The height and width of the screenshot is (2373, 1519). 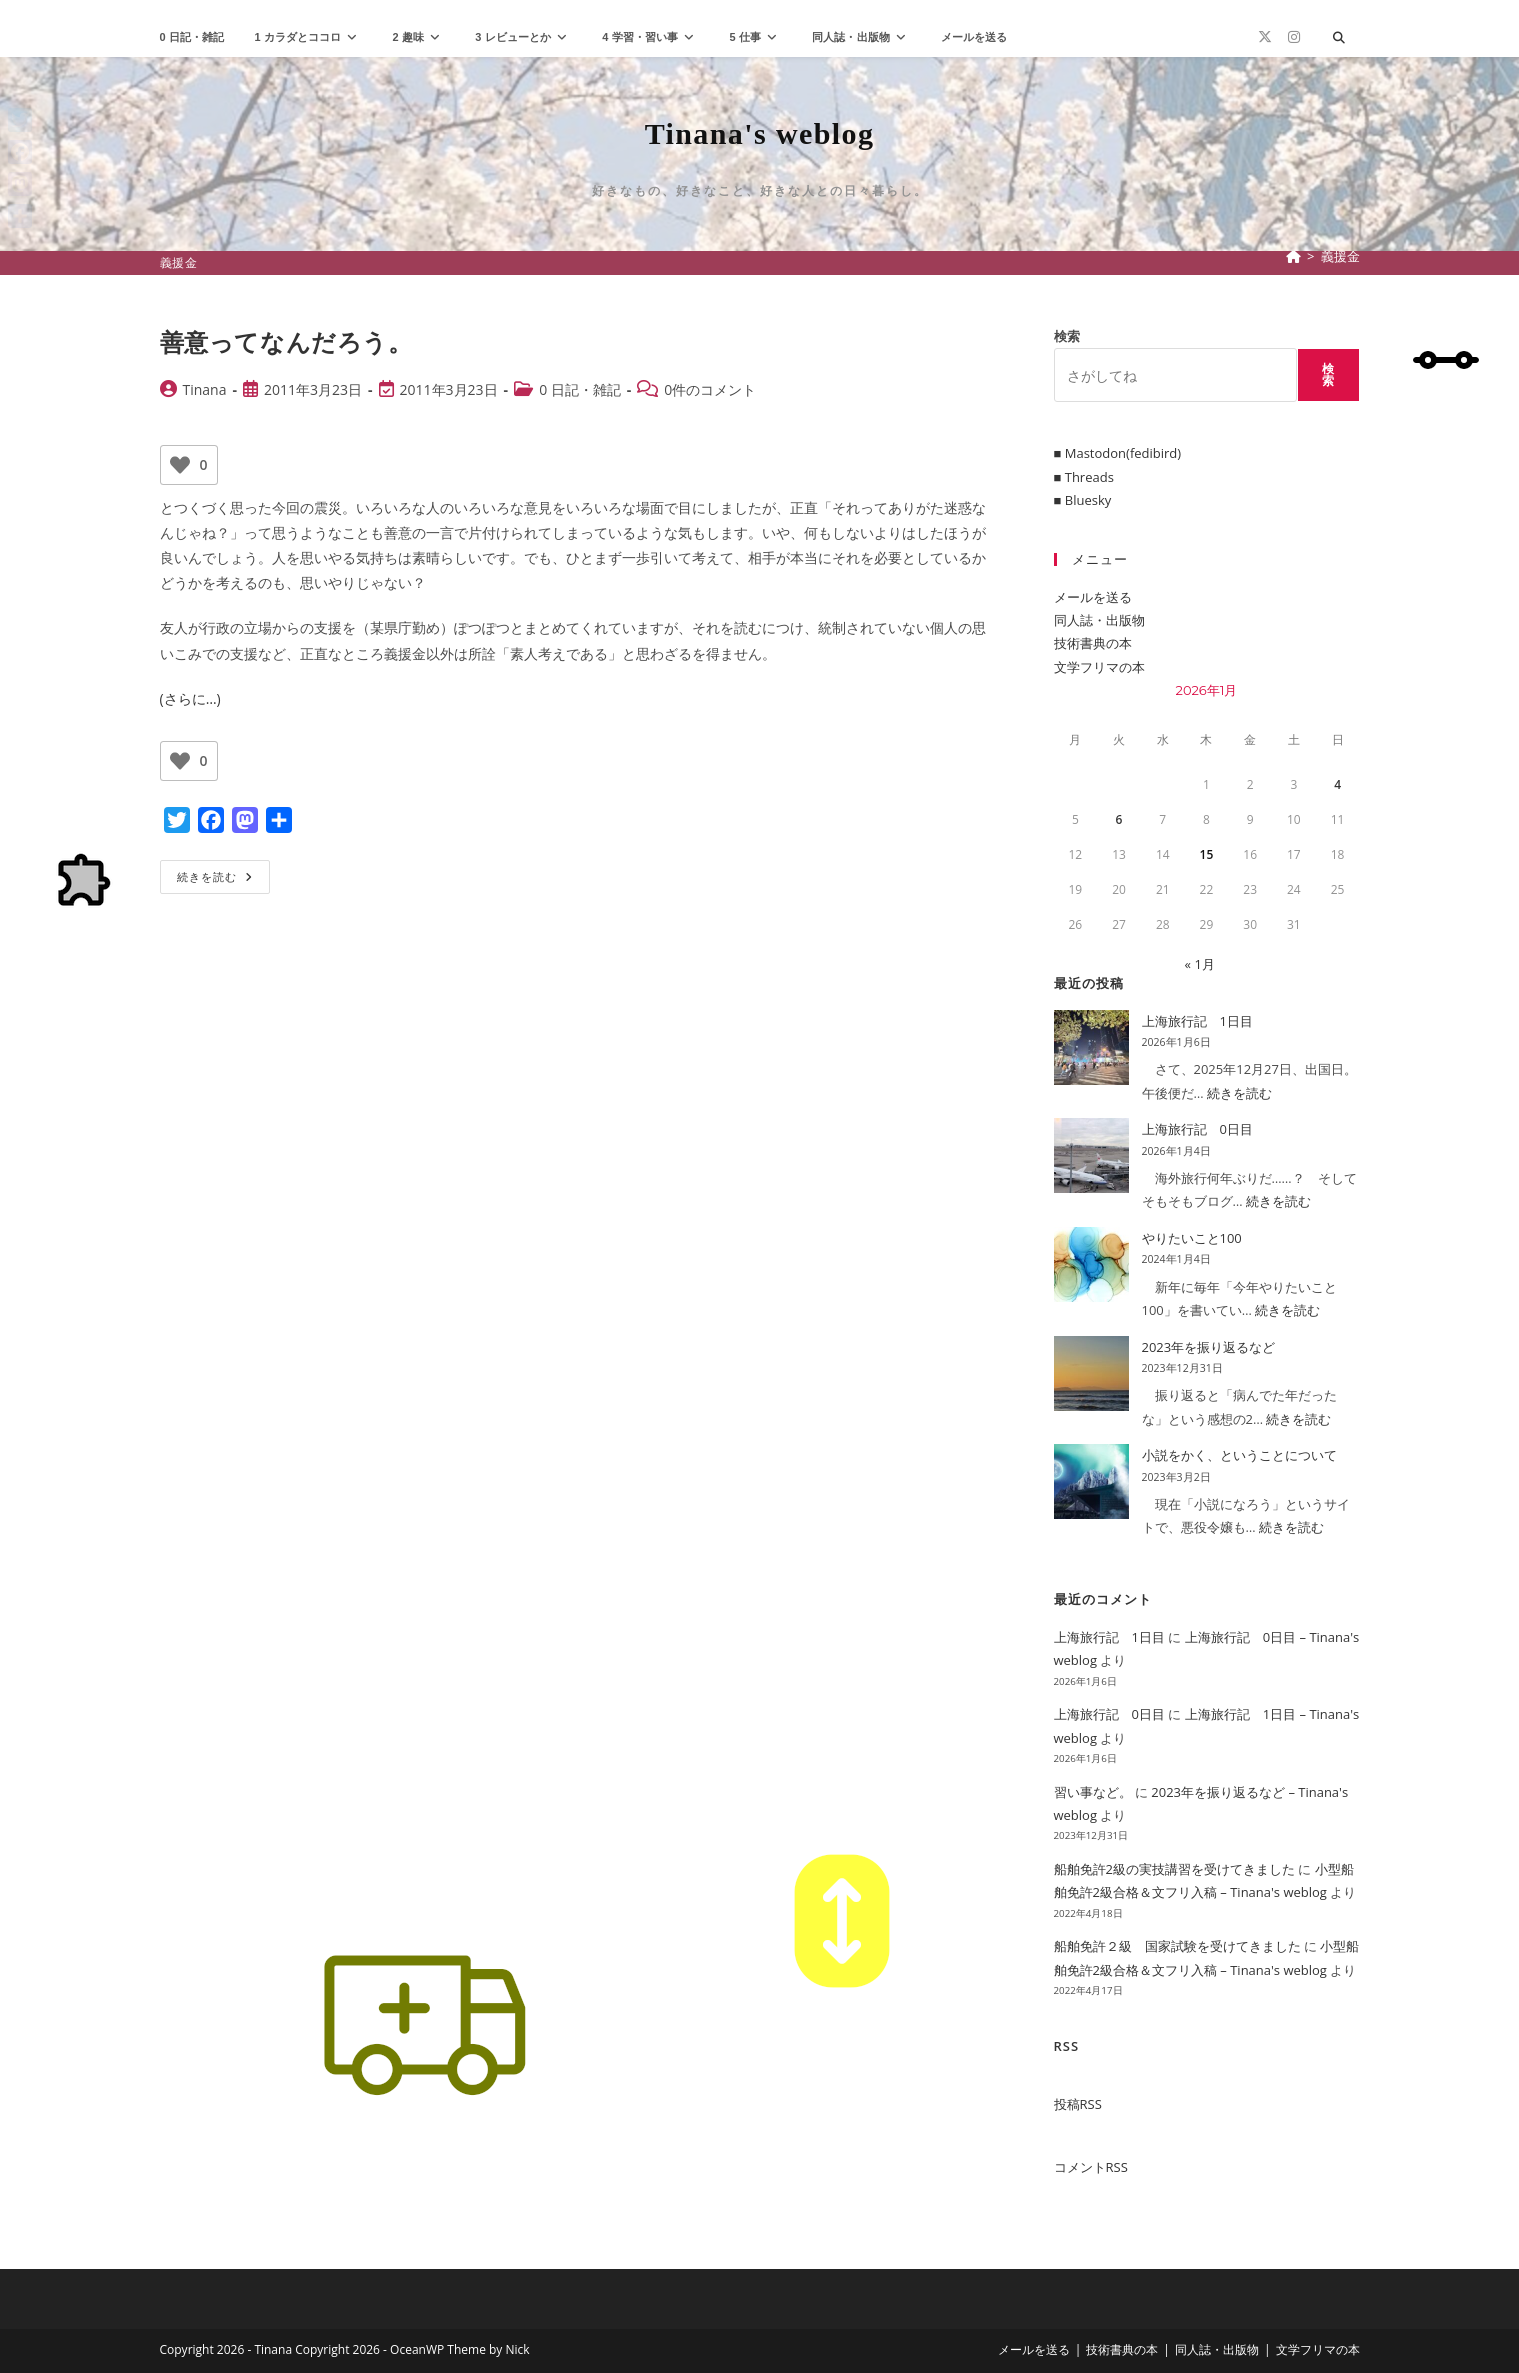 What do you see at coordinates (842, 1921) in the screenshot?
I see `scroll up or down on the page` at bounding box center [842, 1921].